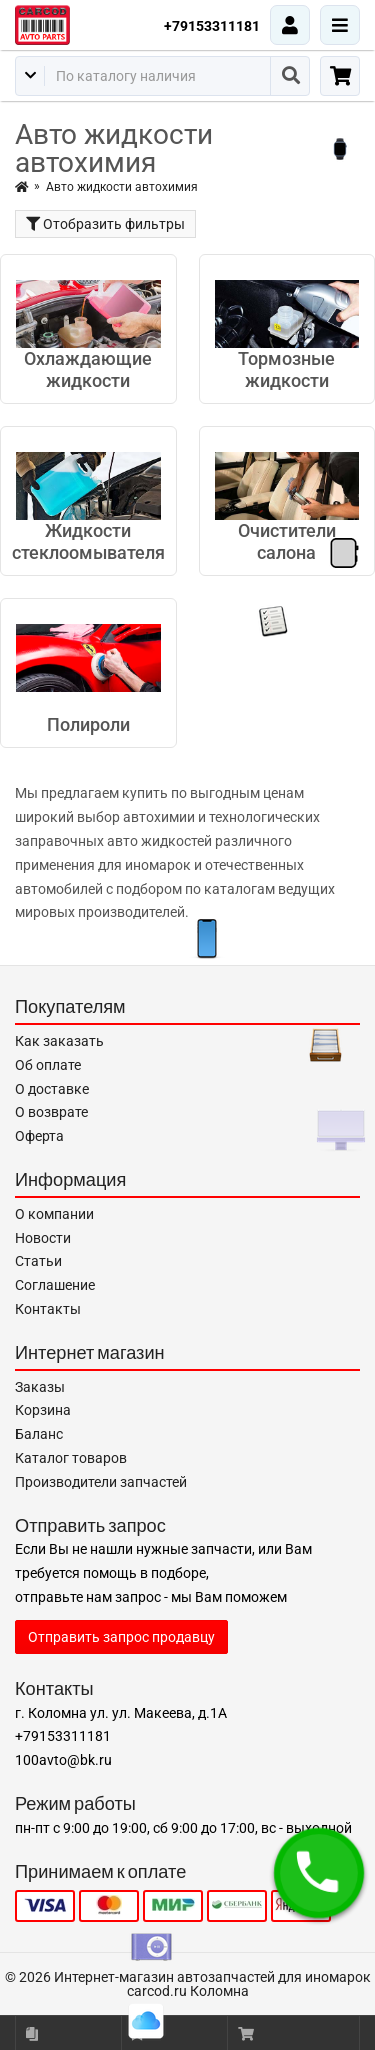  I want to click on access iCloud Drive diagnostics, so click(146, 2021).